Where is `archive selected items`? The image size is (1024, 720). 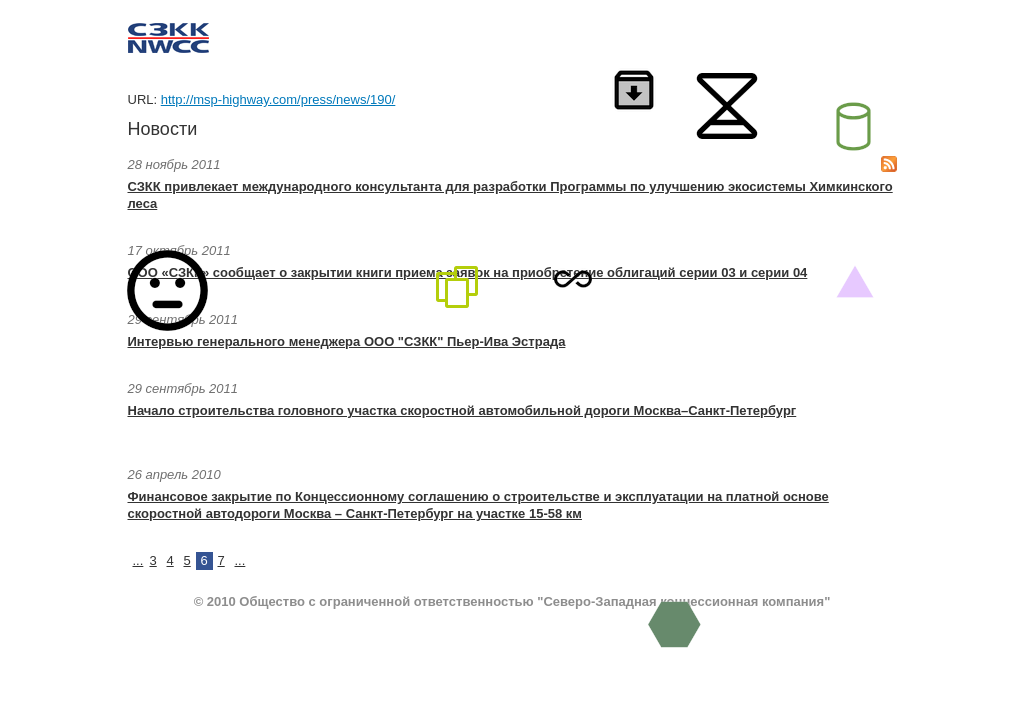
archive selected items is located at coordinates (634, 90).